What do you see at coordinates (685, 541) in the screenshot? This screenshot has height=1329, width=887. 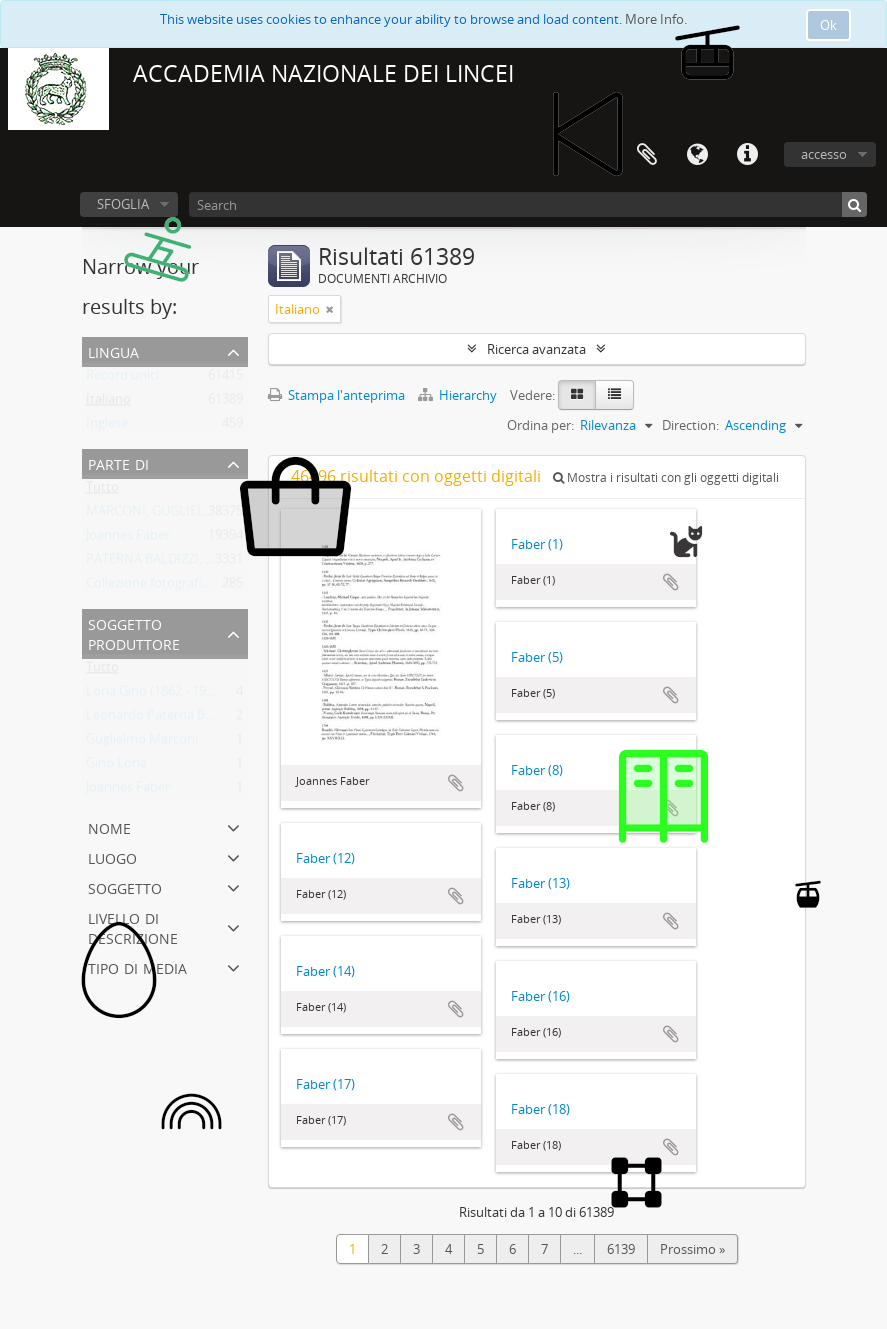 I see `view pet-related content or services` at bounding box center [685, 541].